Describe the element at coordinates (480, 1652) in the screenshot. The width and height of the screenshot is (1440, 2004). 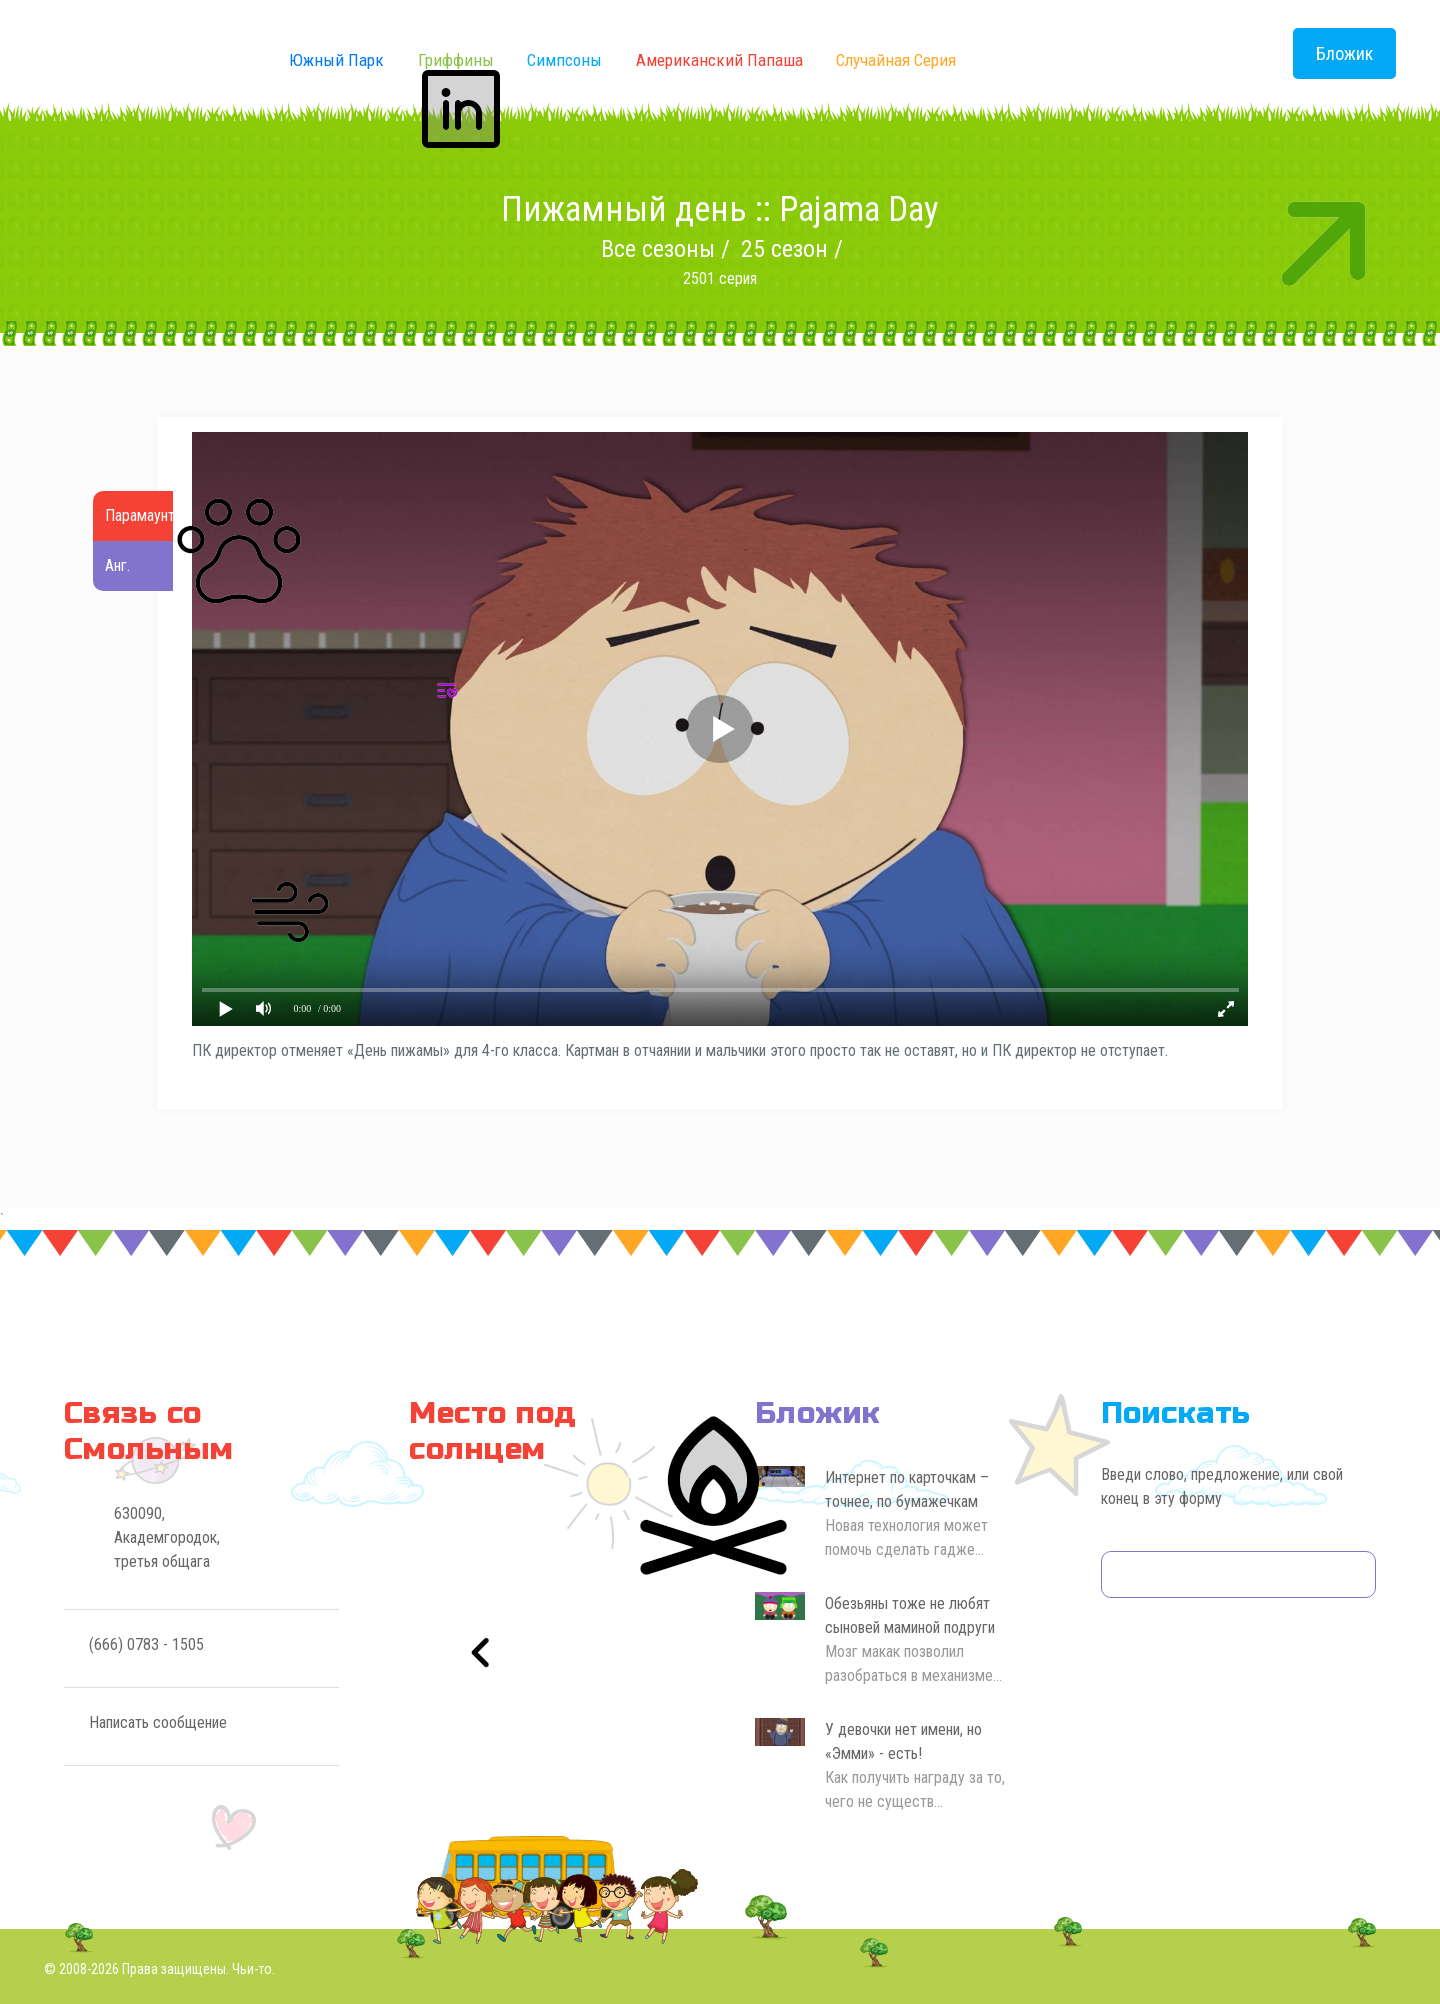
I see `go back to the previous screen` at that location.